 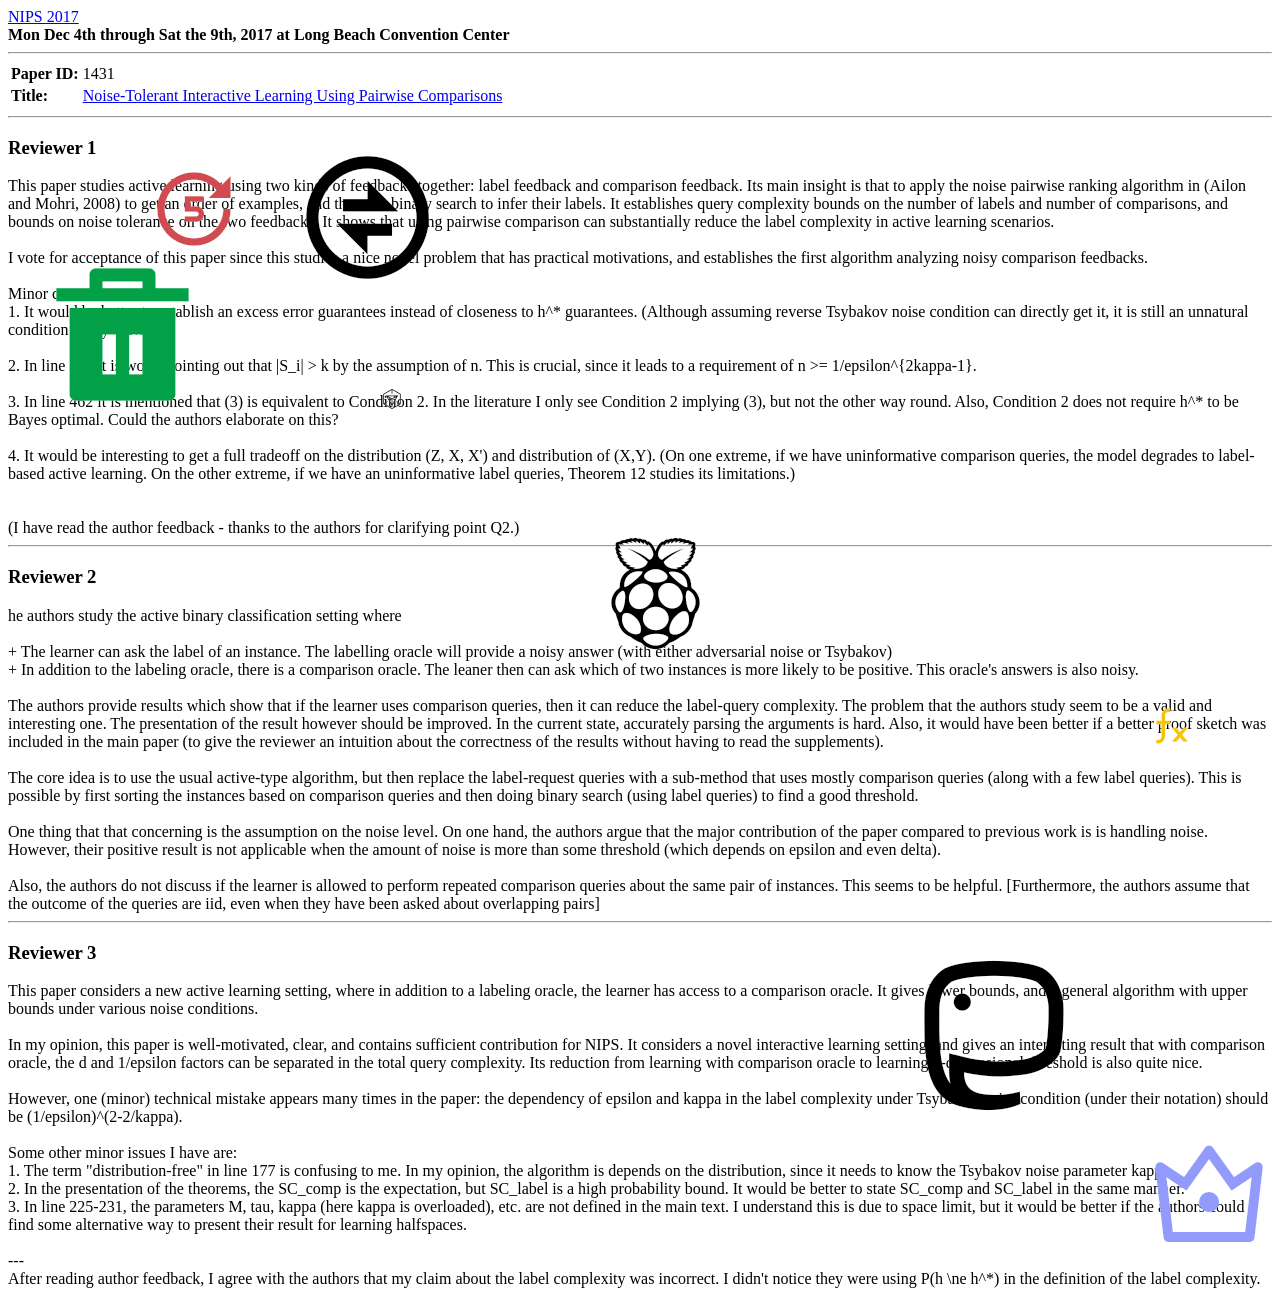 What do you see at coordinates (194, 209) in the screenshot?
I see `skip forward 5 seconds in media playback` at bounding box center [194, 209].